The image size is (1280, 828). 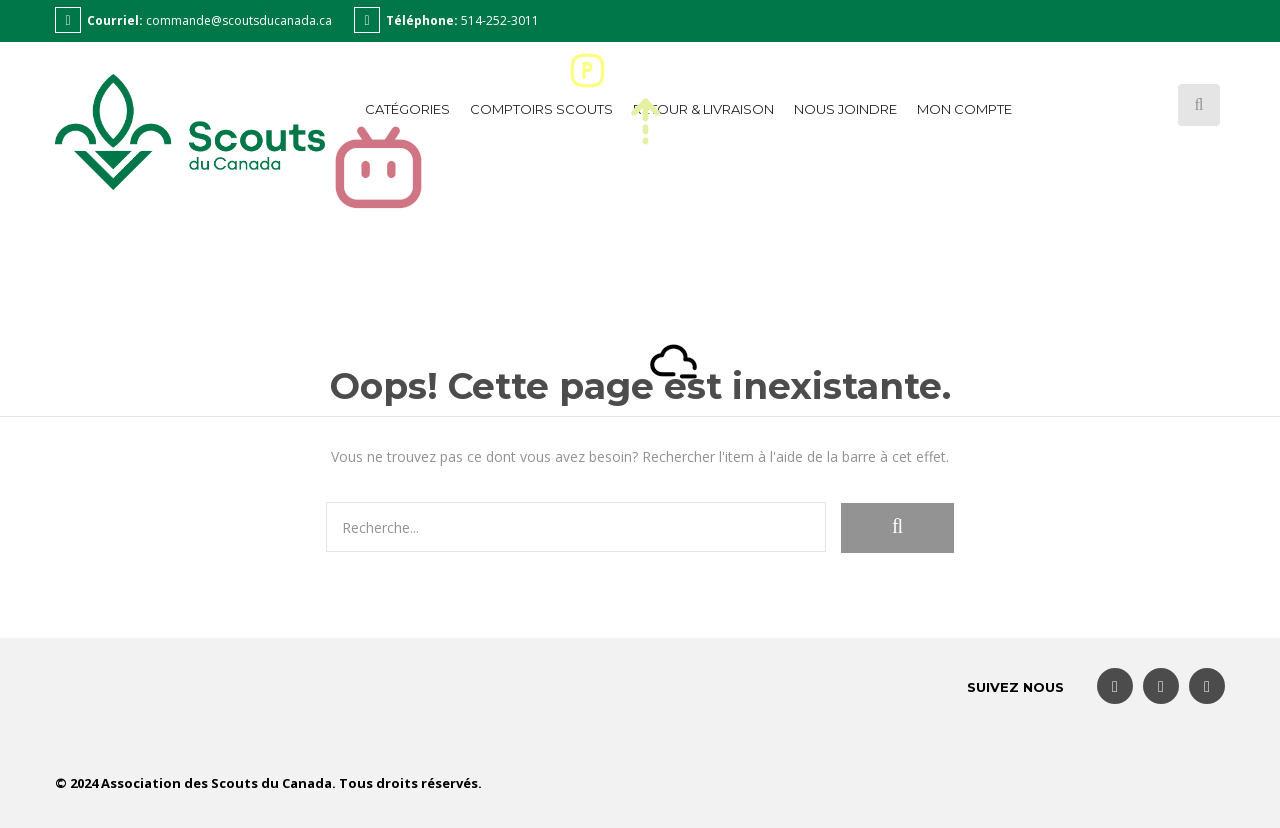 I want to click on indicates parking availability or location, so click(x=587, y=70).